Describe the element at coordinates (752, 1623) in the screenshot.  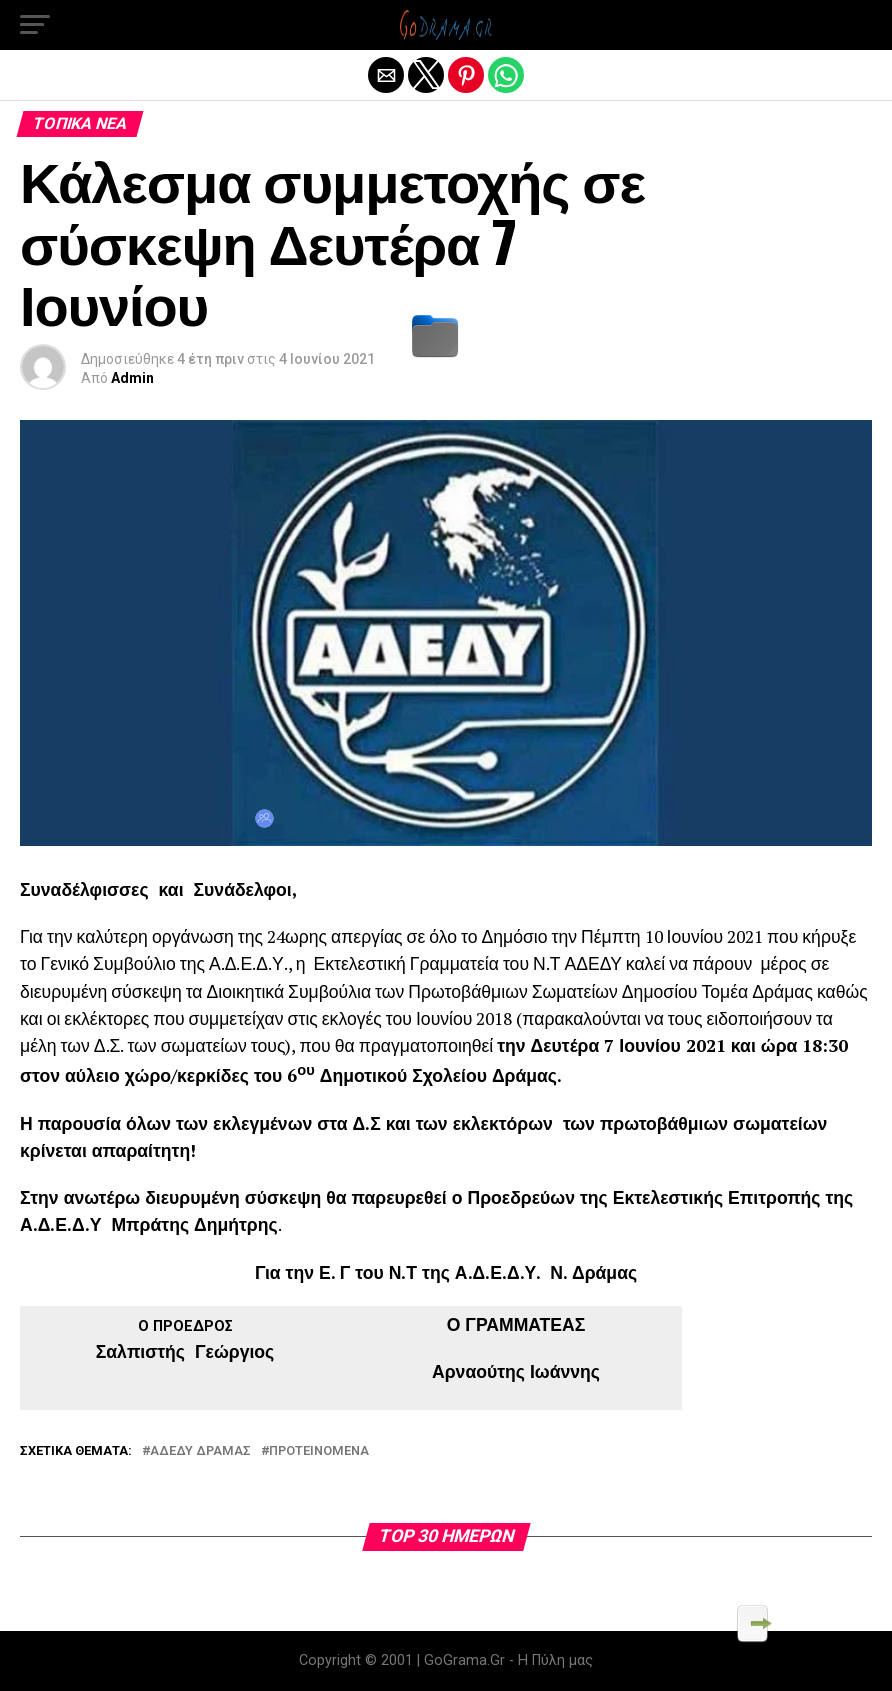
I see `export document to another location` at that location.